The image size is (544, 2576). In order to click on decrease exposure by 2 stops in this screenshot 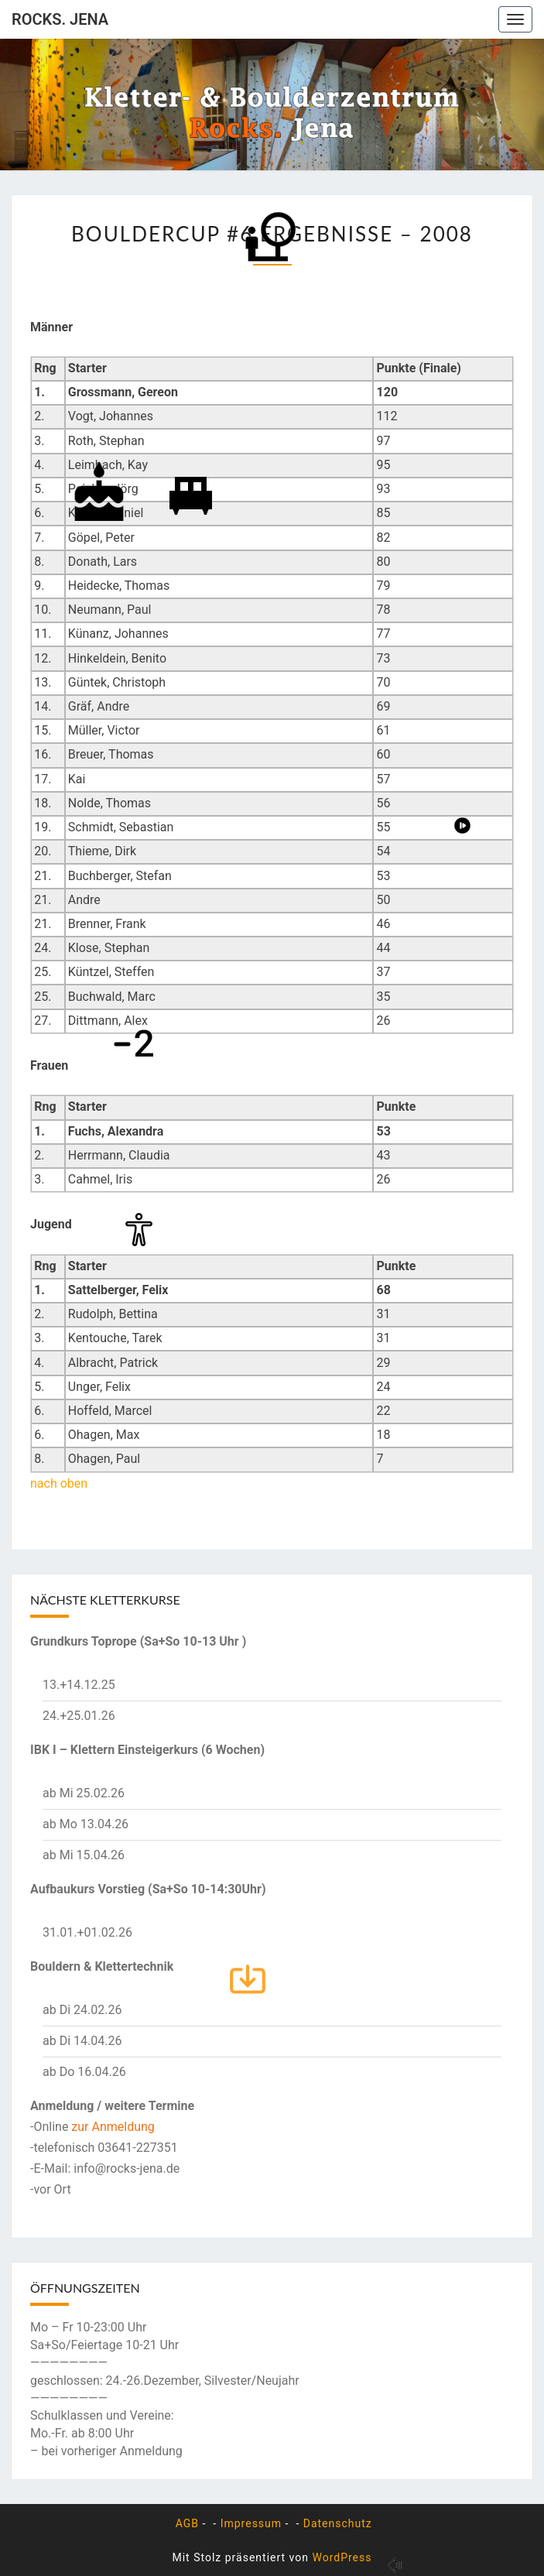, I will do `click(135, 1044)`.